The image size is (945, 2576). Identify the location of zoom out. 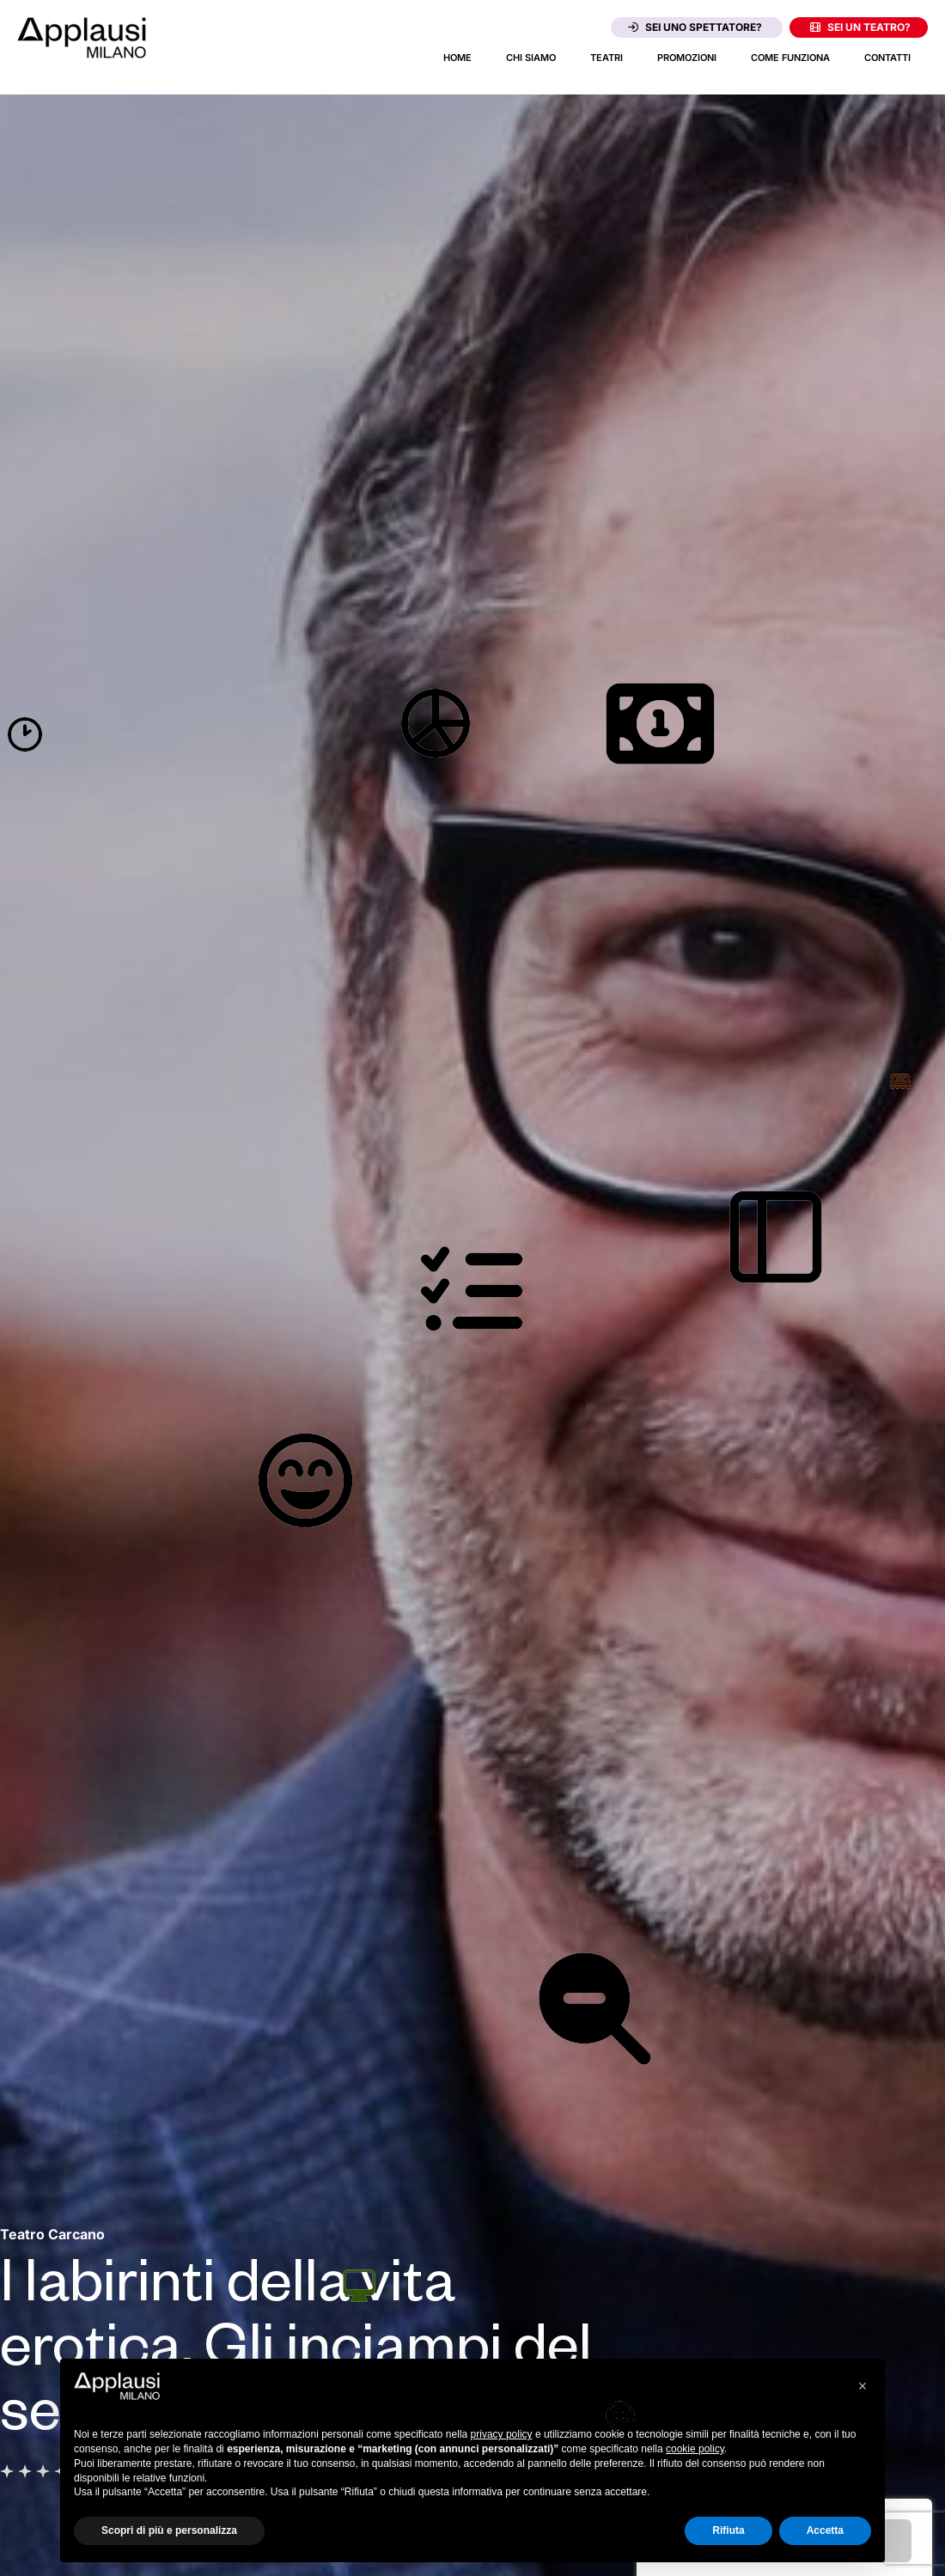
(594, 2008).